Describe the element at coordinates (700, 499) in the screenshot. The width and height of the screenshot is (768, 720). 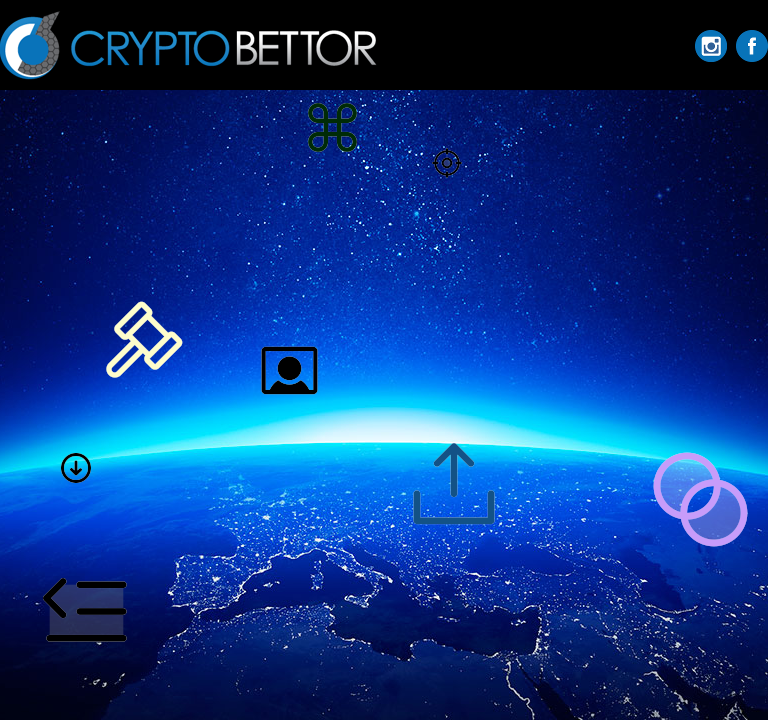
I see `exclude overlapping elements from selection` at that location.